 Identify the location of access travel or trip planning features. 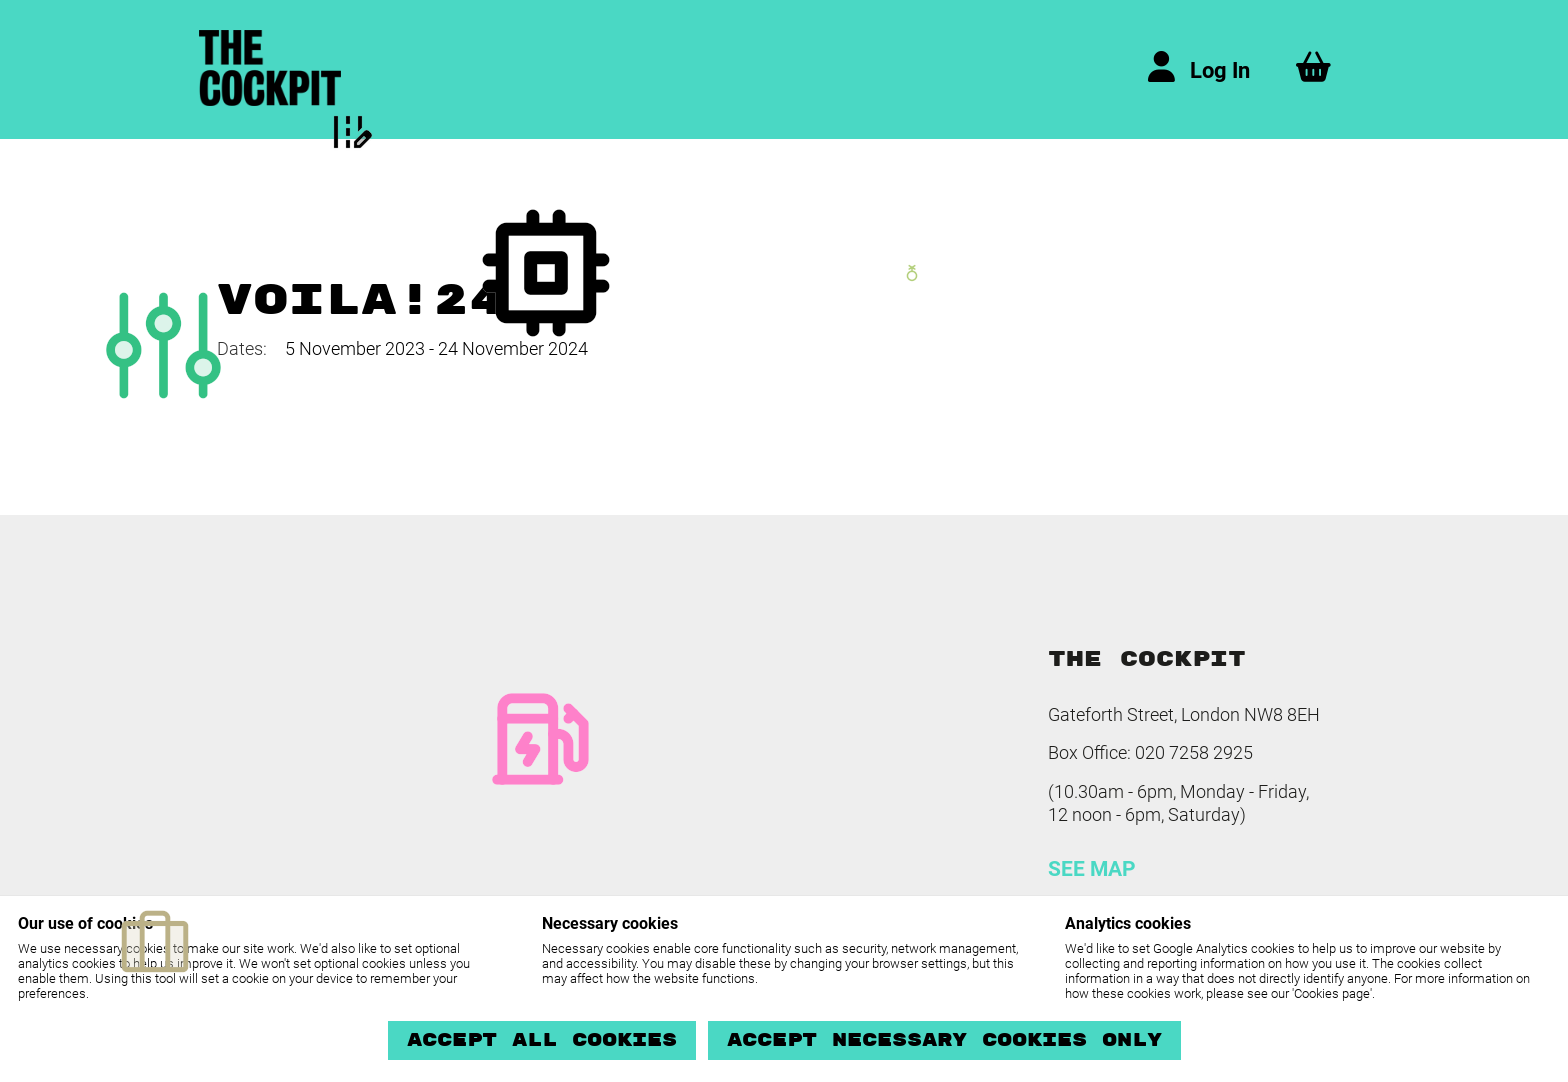
(155, 944).